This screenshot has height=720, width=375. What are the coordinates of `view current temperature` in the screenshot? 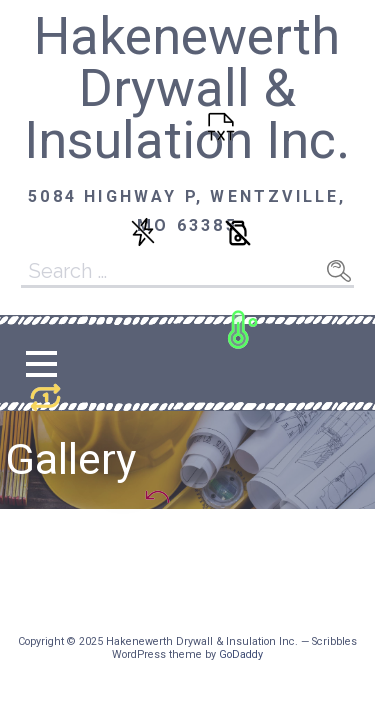 It's located at (239, 329).